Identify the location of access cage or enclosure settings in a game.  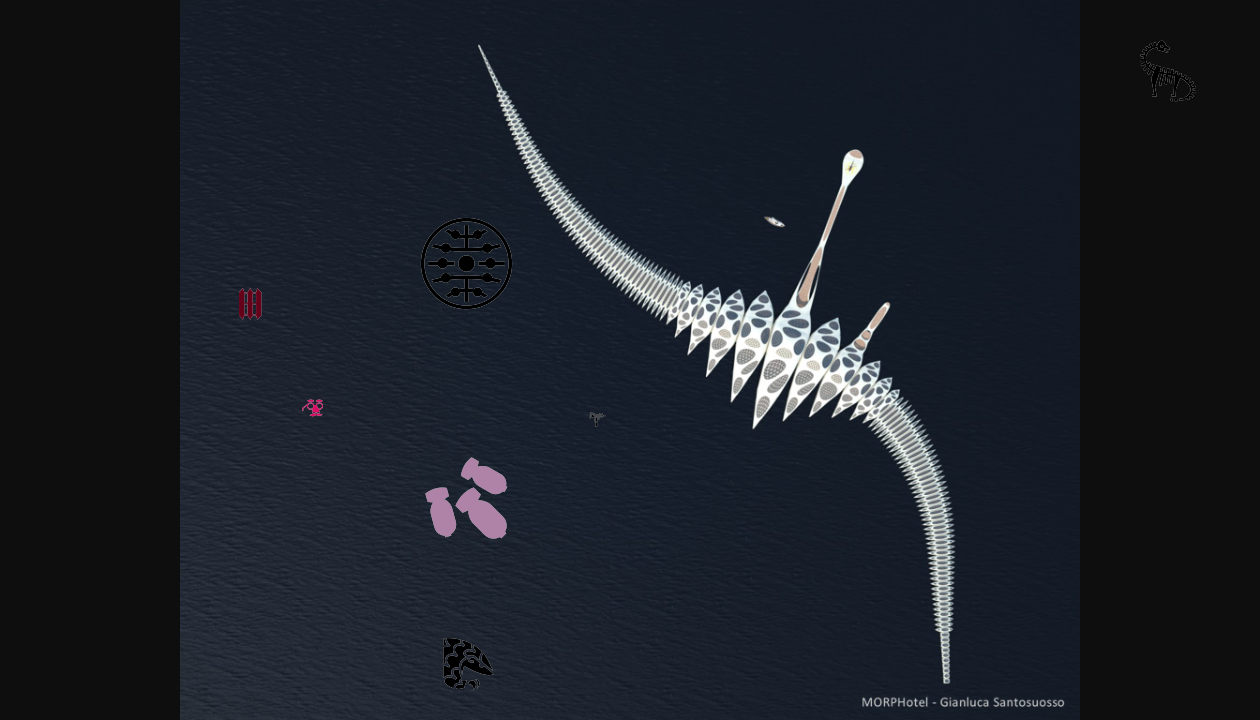
(466, 263).